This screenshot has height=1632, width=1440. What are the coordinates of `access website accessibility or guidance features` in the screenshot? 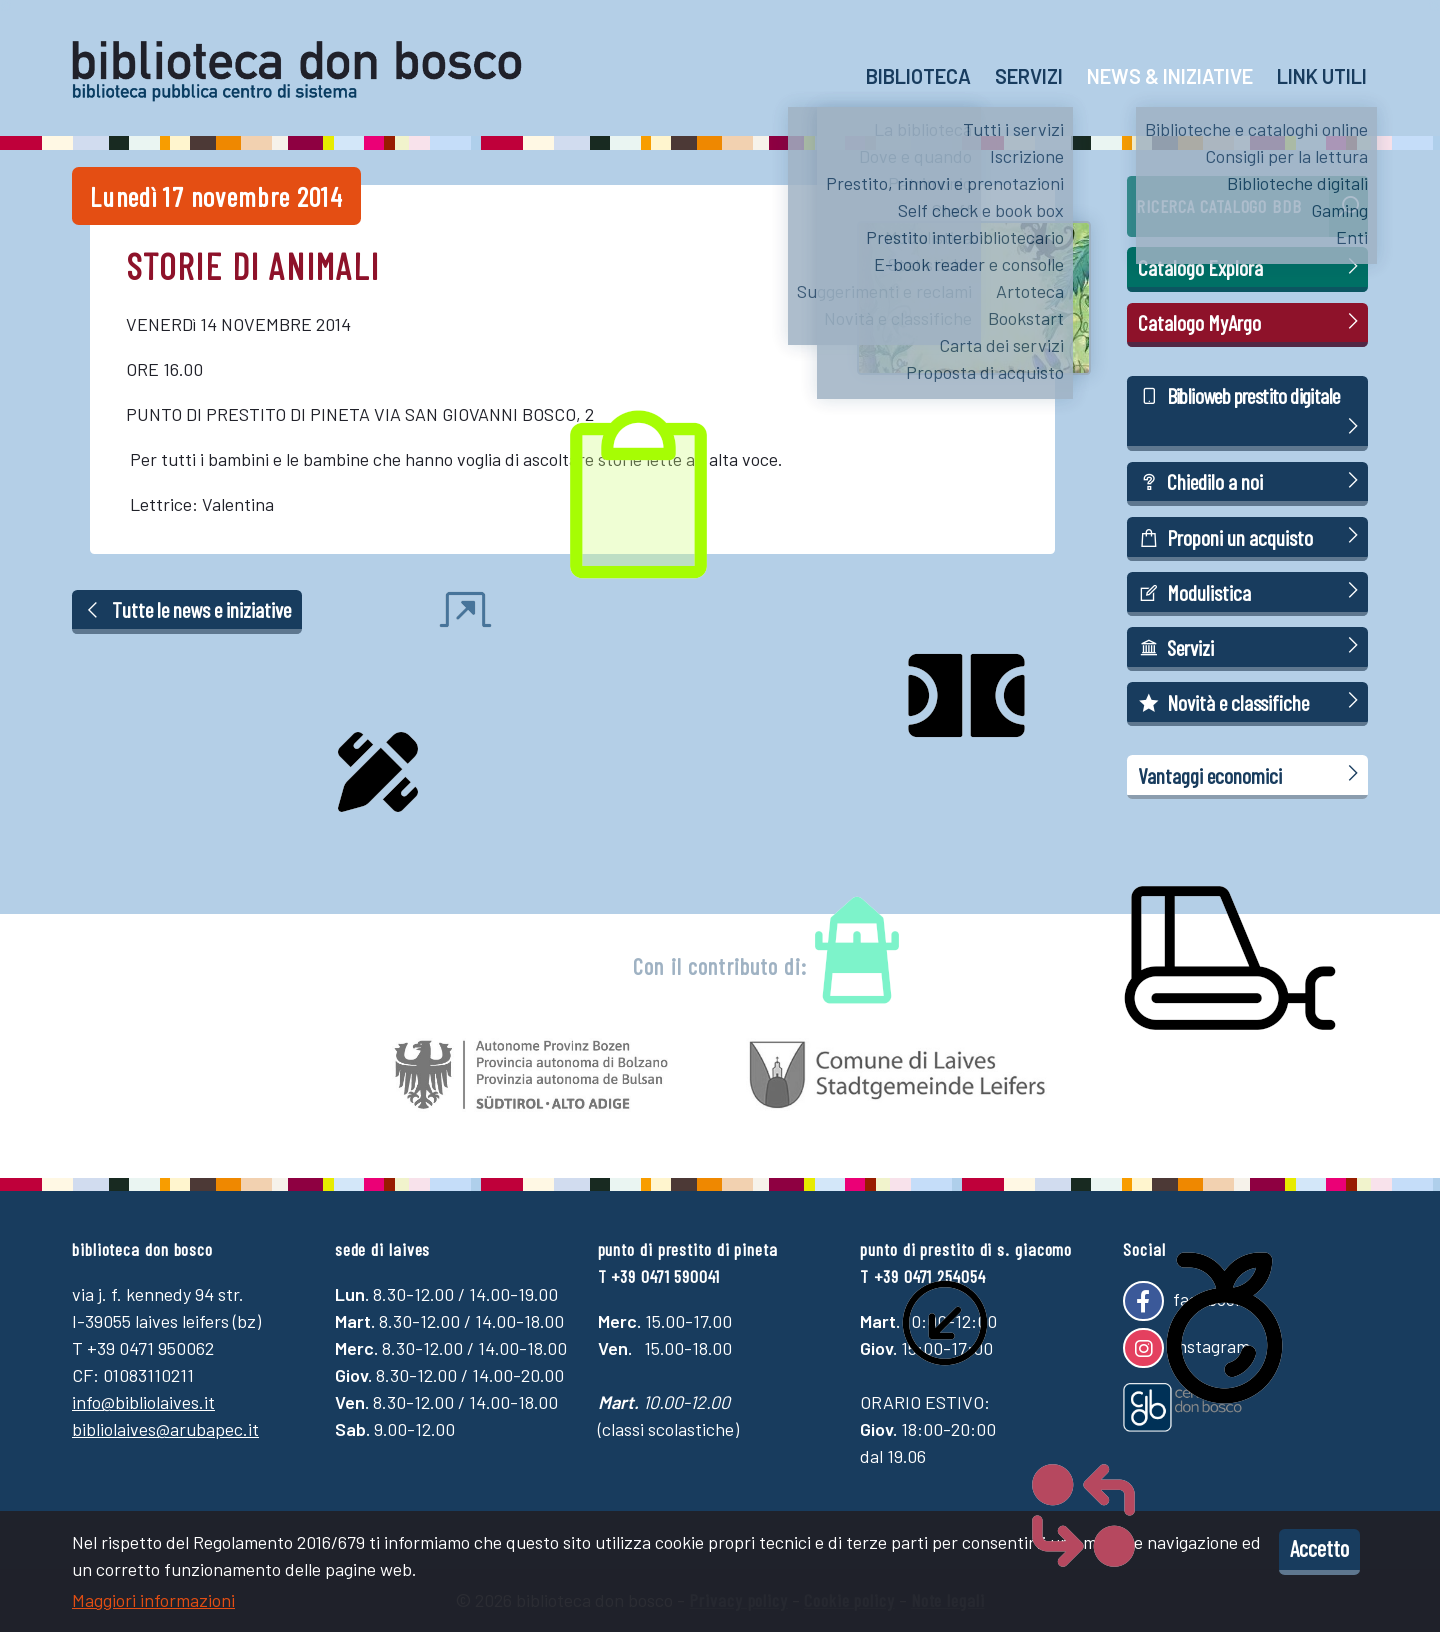 It's located at (857, 954).